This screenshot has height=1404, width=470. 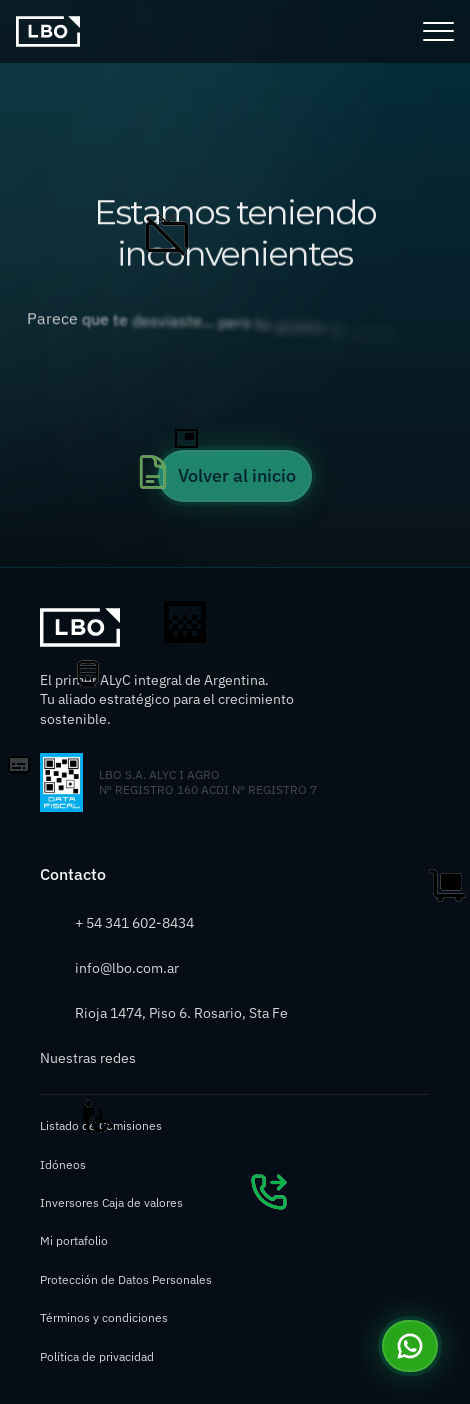 I want to click on tv or display is currently off or disabled, so click(x=167, y=235).